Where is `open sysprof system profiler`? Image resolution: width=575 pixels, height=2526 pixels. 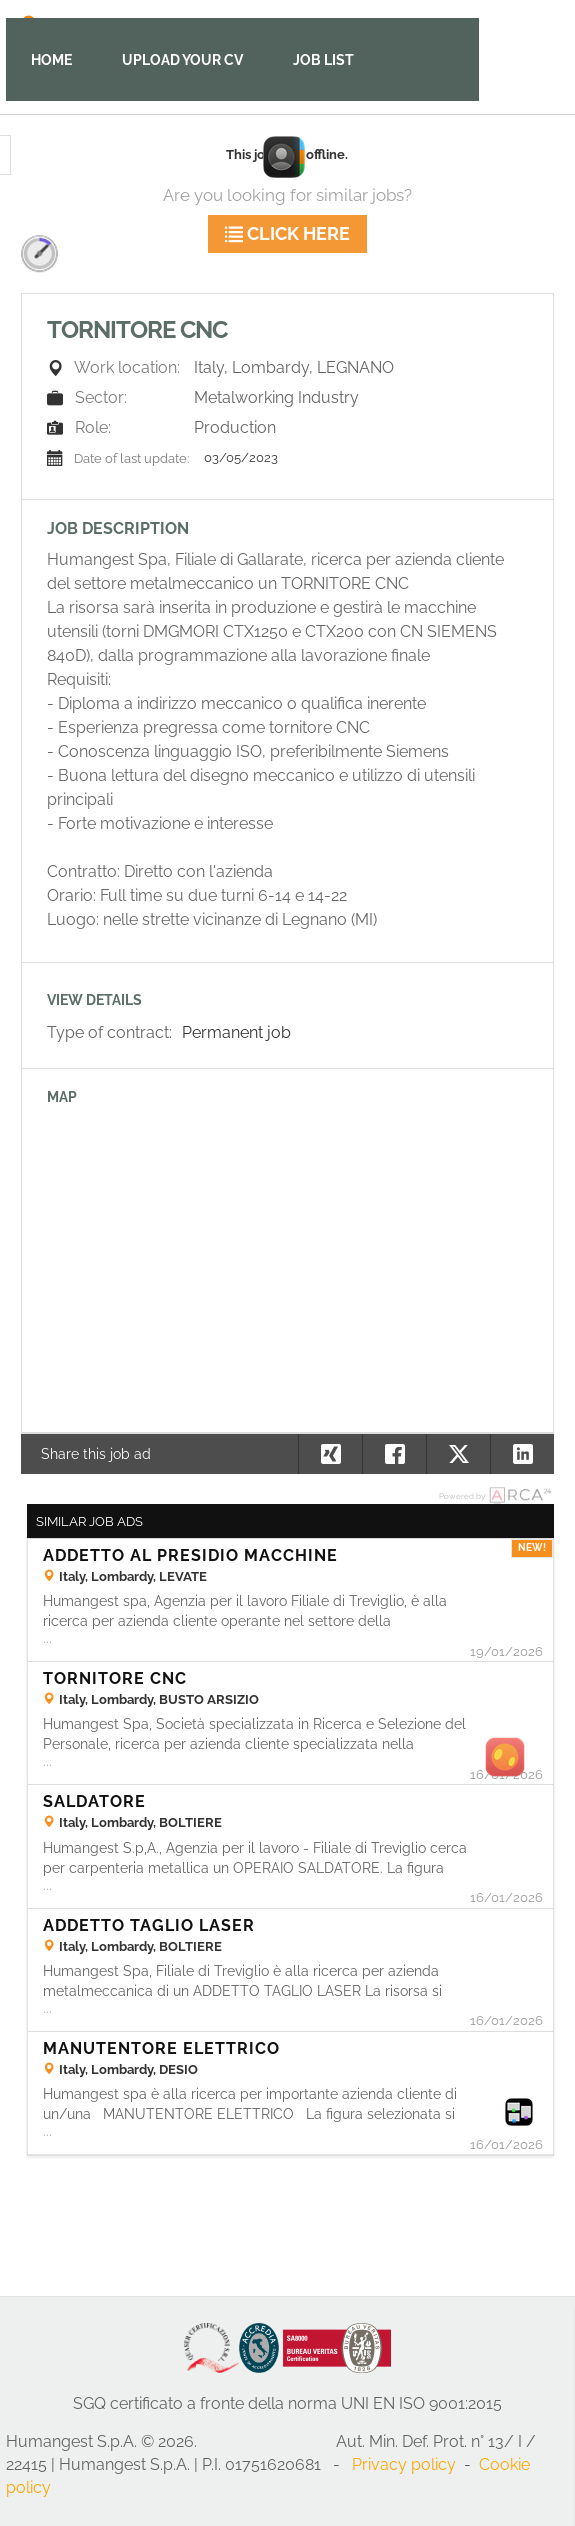 open sysprof system profiler is located at coordinates (39, 253).